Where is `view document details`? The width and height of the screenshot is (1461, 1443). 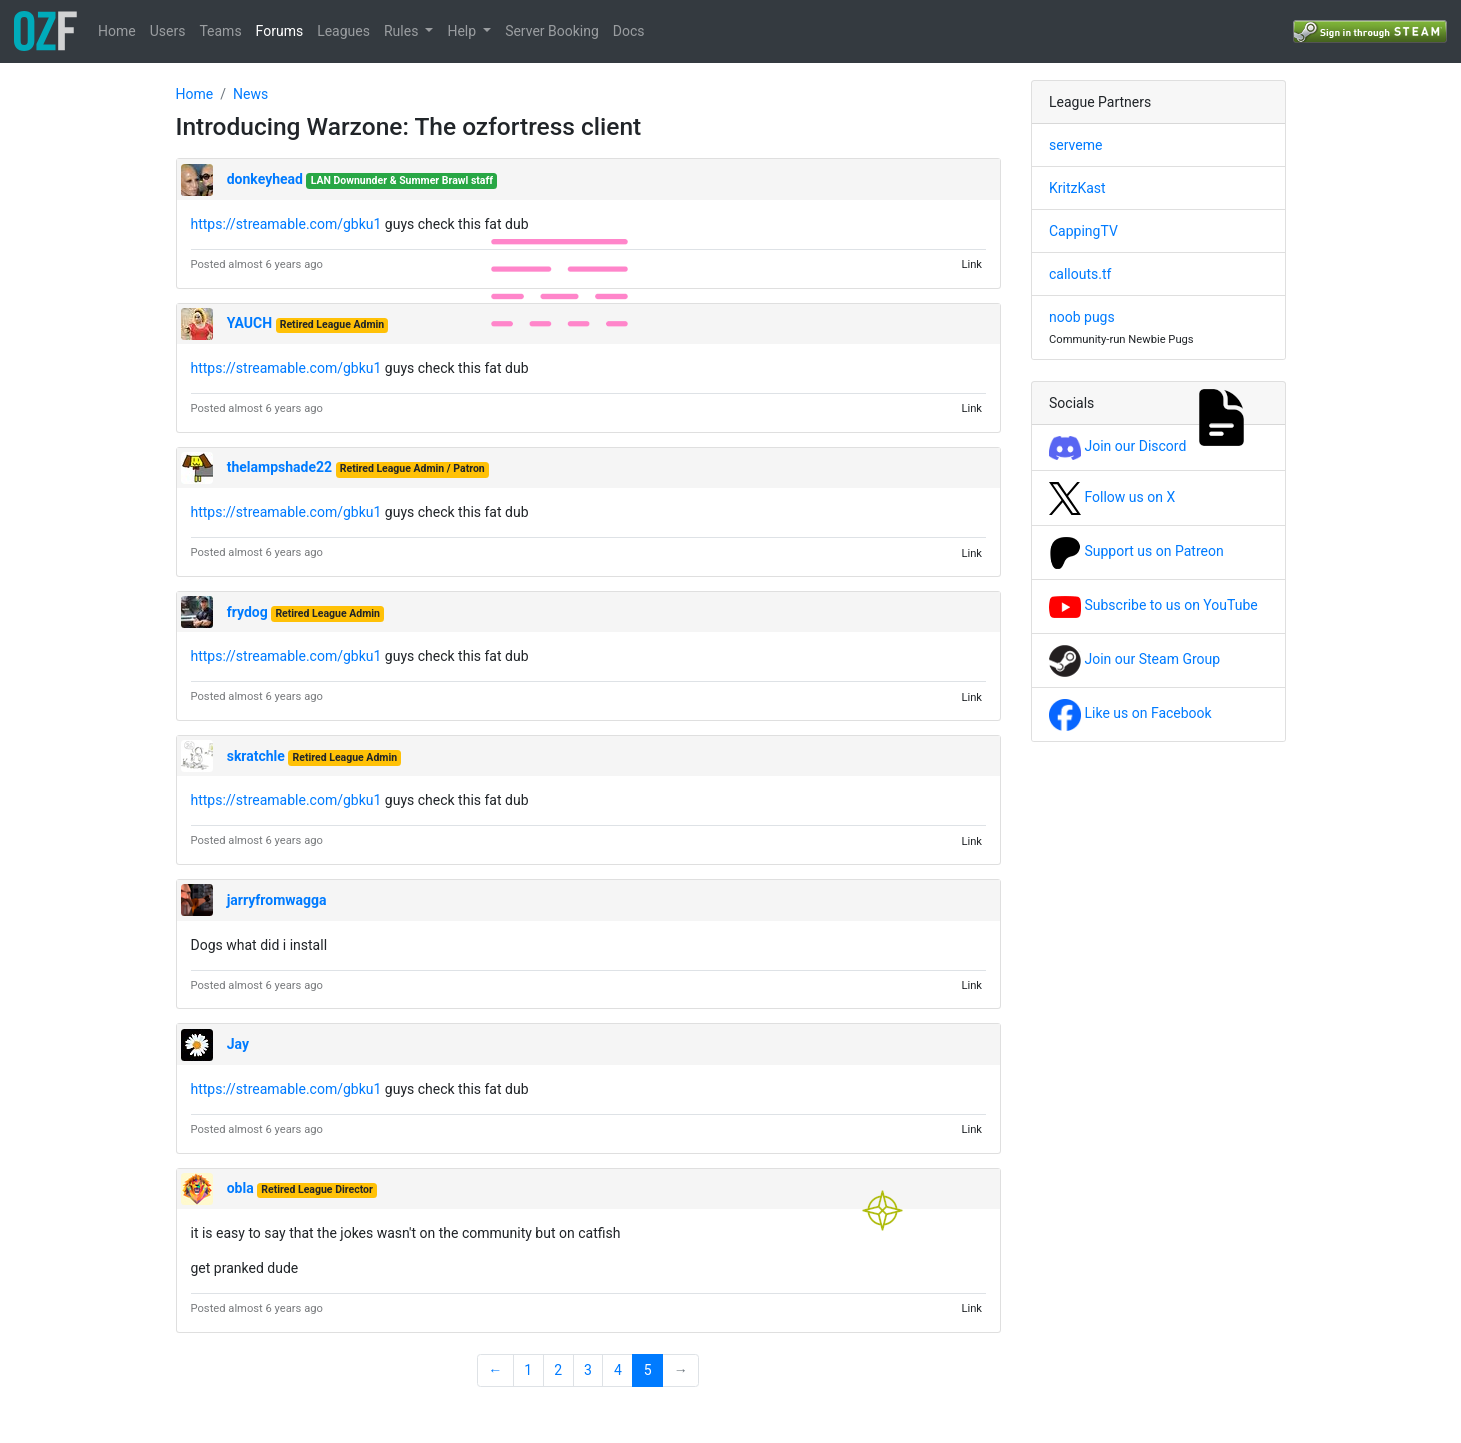
view document details is located at coordinates (1221, 417).